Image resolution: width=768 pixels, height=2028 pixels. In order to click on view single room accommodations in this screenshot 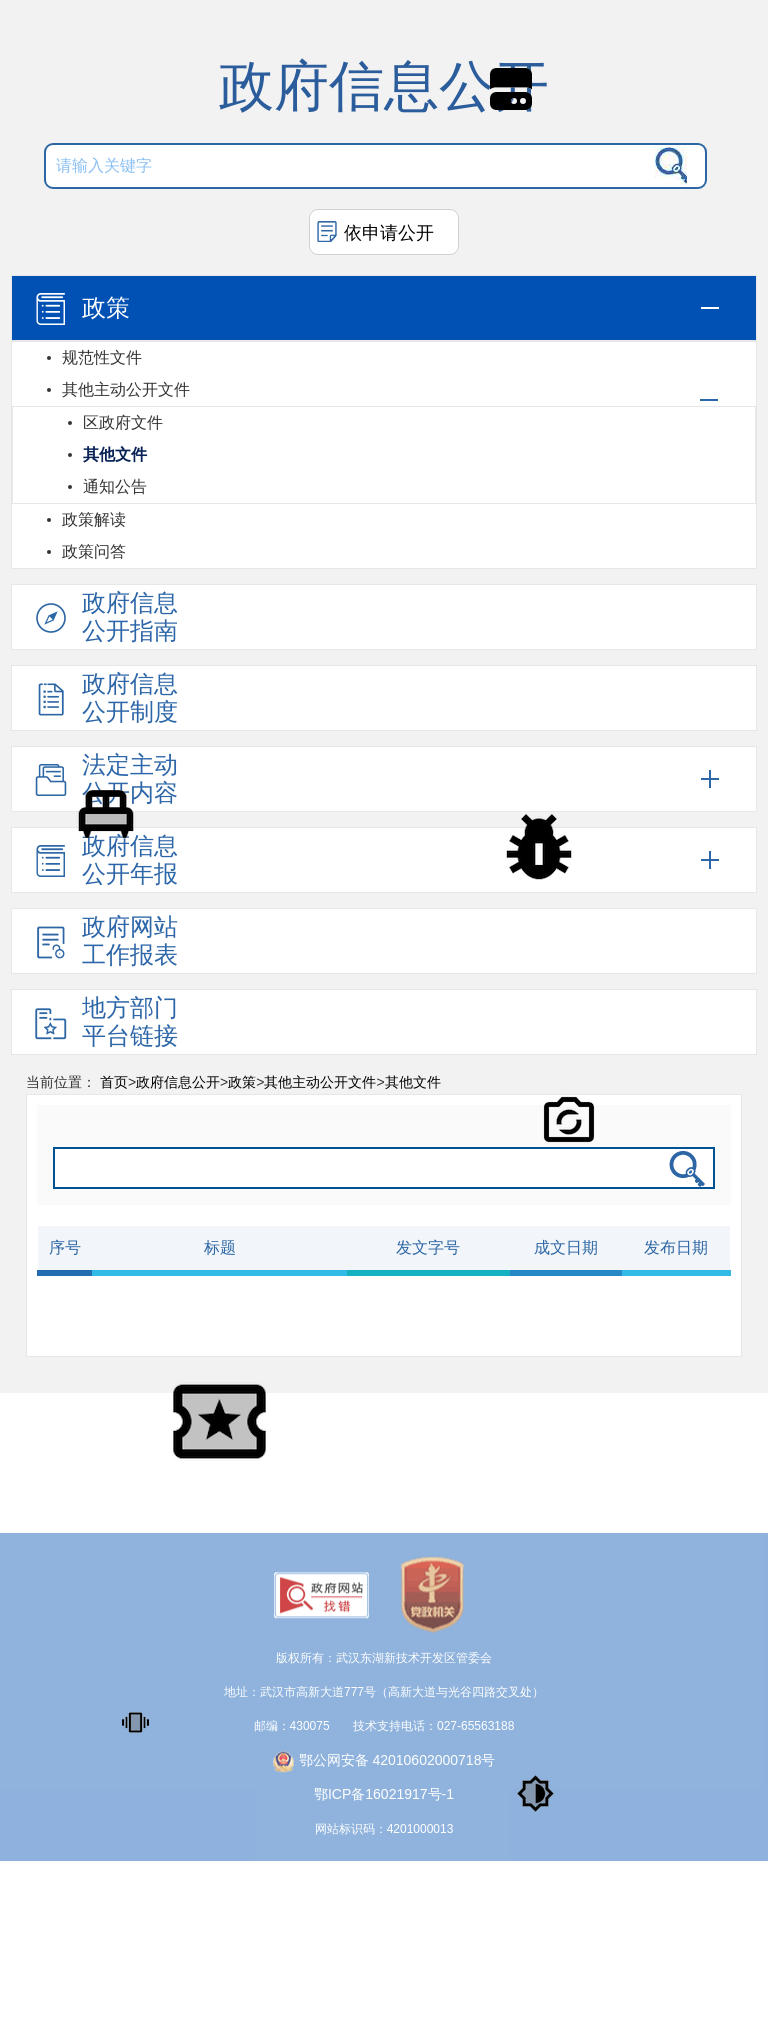, I will do `click(106, 814)`.